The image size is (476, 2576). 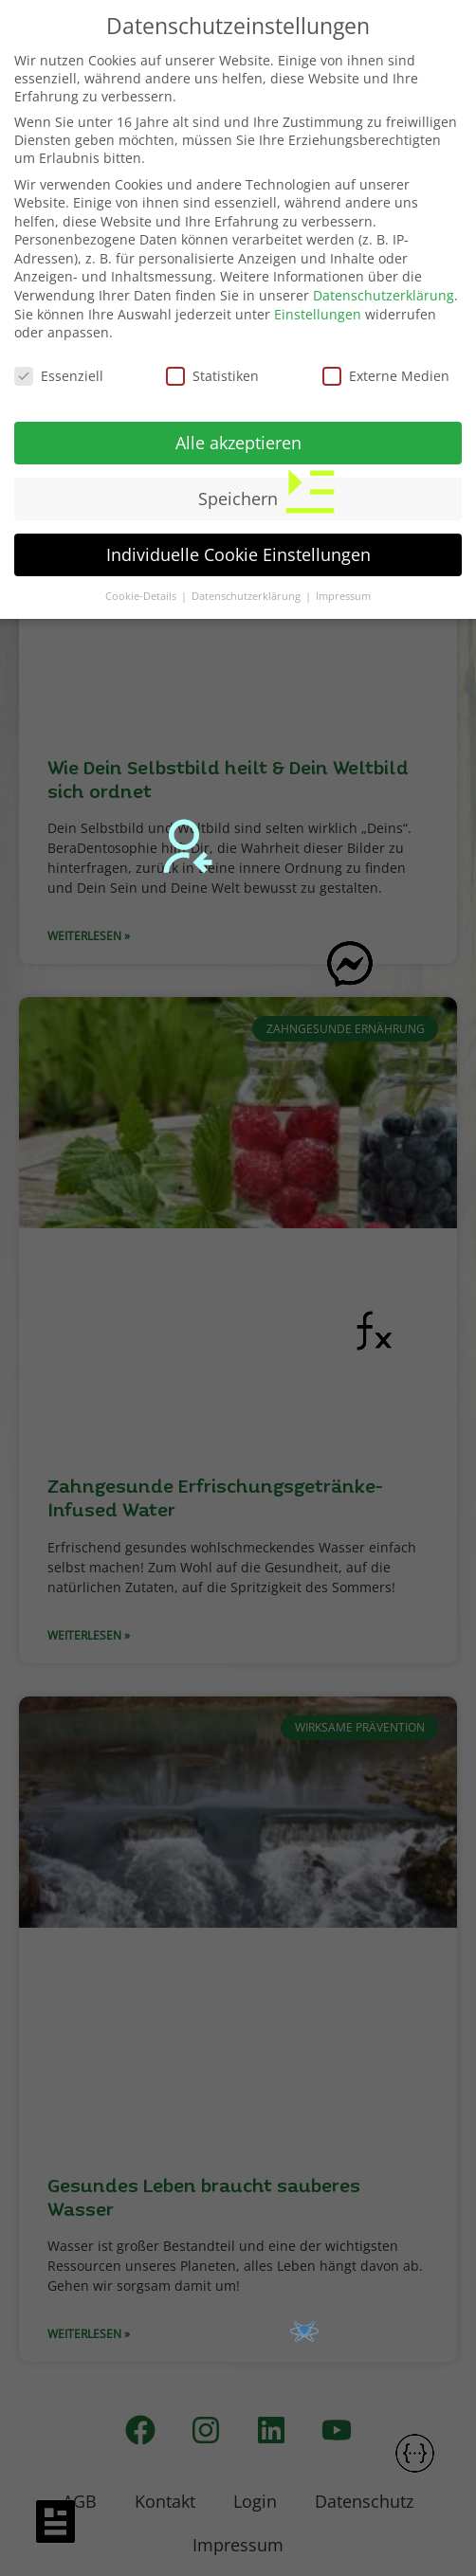 What do you see at coordinates (375, 1331) in the screenshot?
I see `insert a mathematical formula or equation` at bounding box center [375, 1331].